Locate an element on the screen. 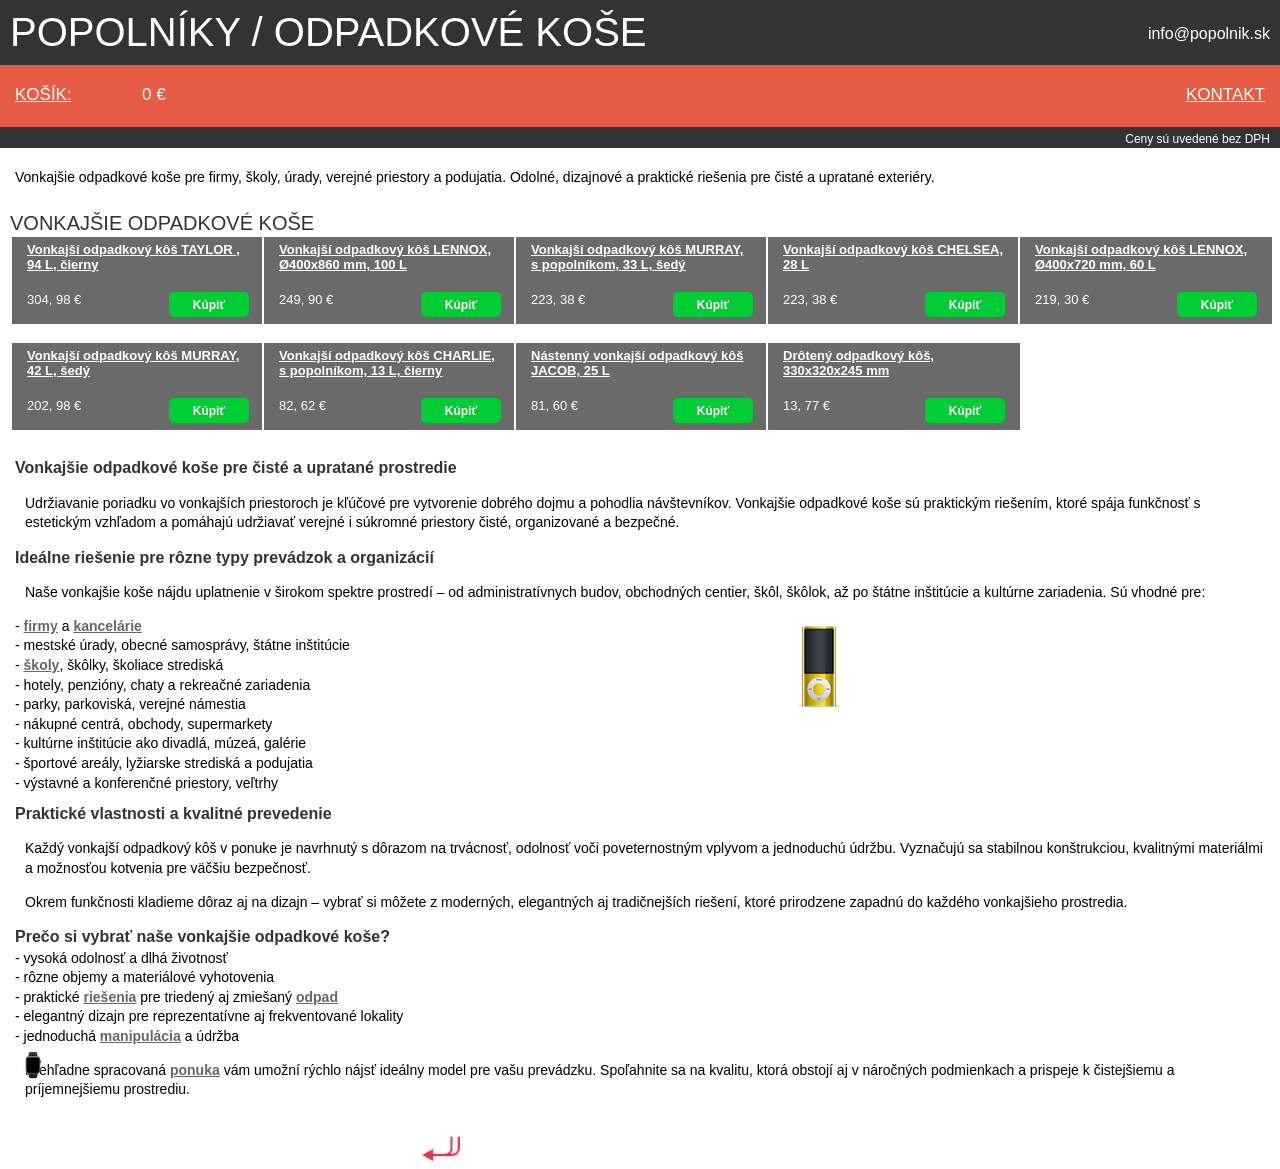  reply to all recipients of an email is located at coordinates (440, 1146).